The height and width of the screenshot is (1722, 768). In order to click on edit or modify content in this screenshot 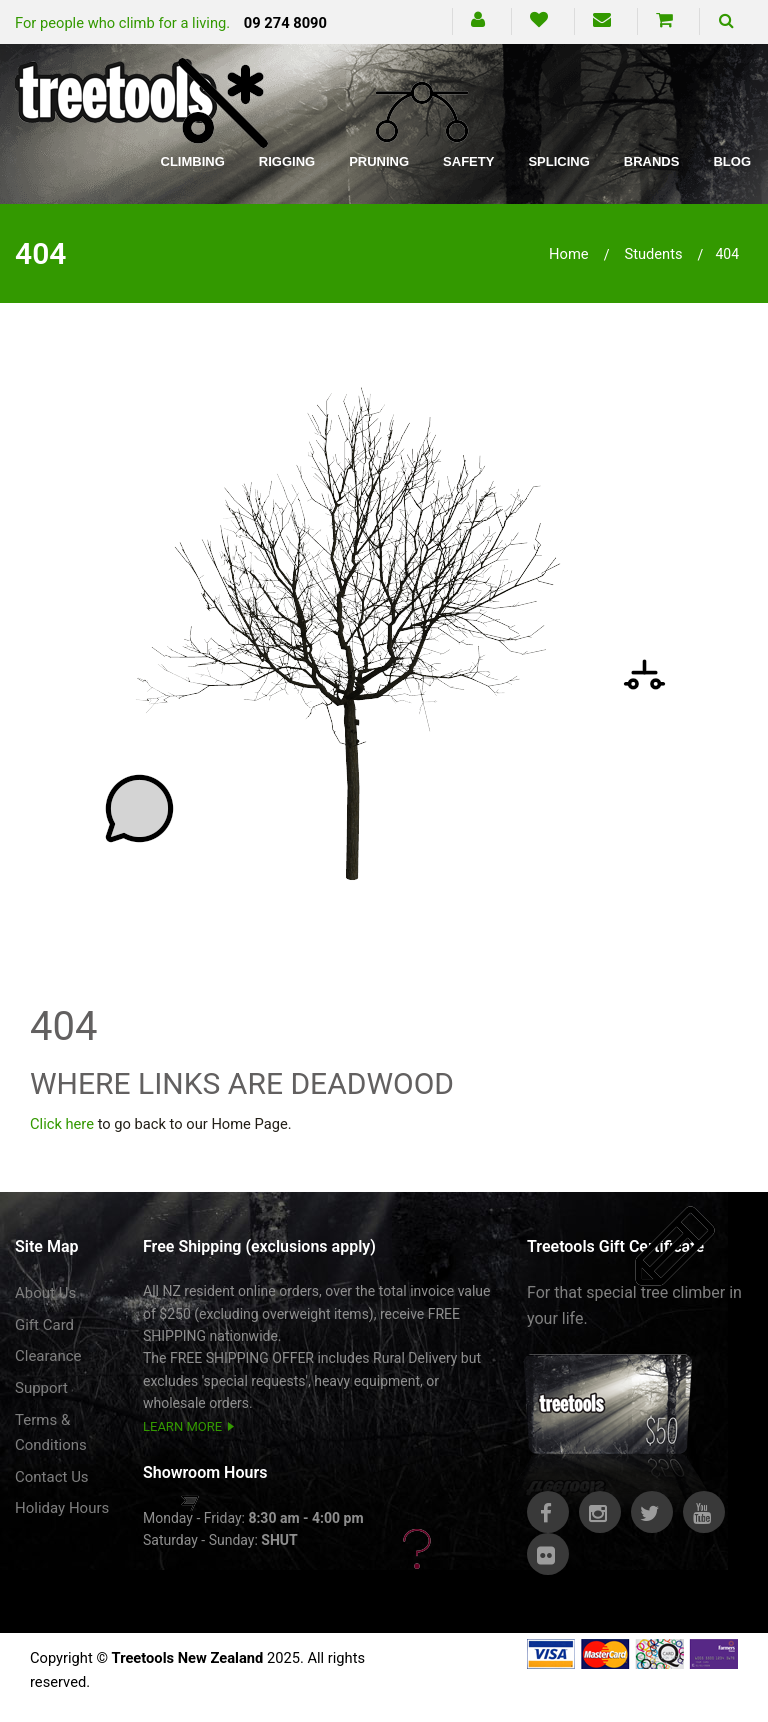, I will do `click(673, 1247)`.